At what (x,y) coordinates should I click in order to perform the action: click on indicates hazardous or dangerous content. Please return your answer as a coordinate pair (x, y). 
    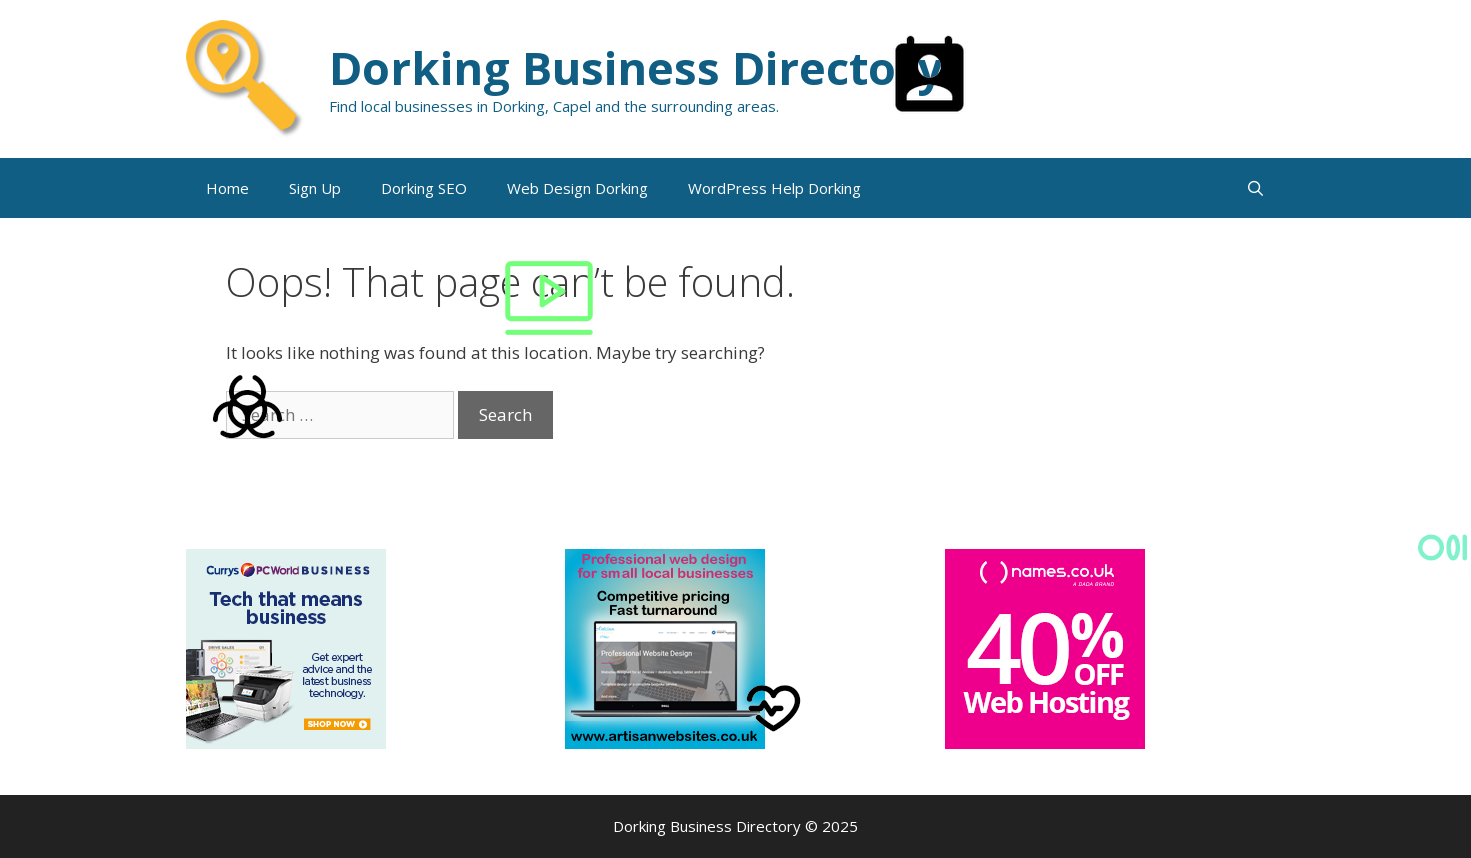
    Looking at the image, I should click on (247, 408).